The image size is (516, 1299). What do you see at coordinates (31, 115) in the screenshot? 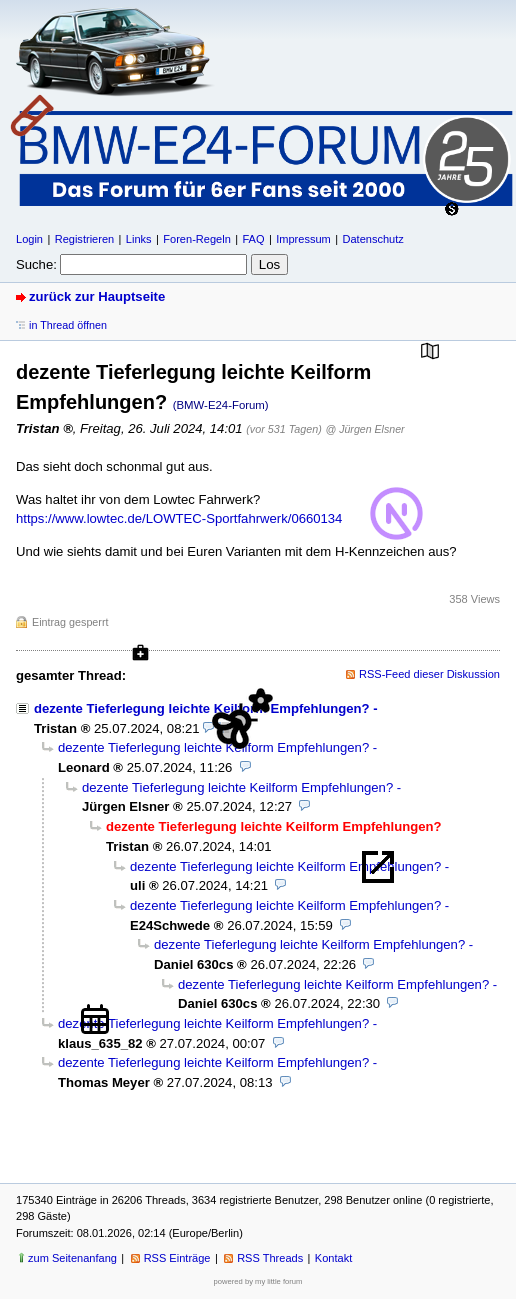
I see `access lab or test results` at bounding box center [31, 115].